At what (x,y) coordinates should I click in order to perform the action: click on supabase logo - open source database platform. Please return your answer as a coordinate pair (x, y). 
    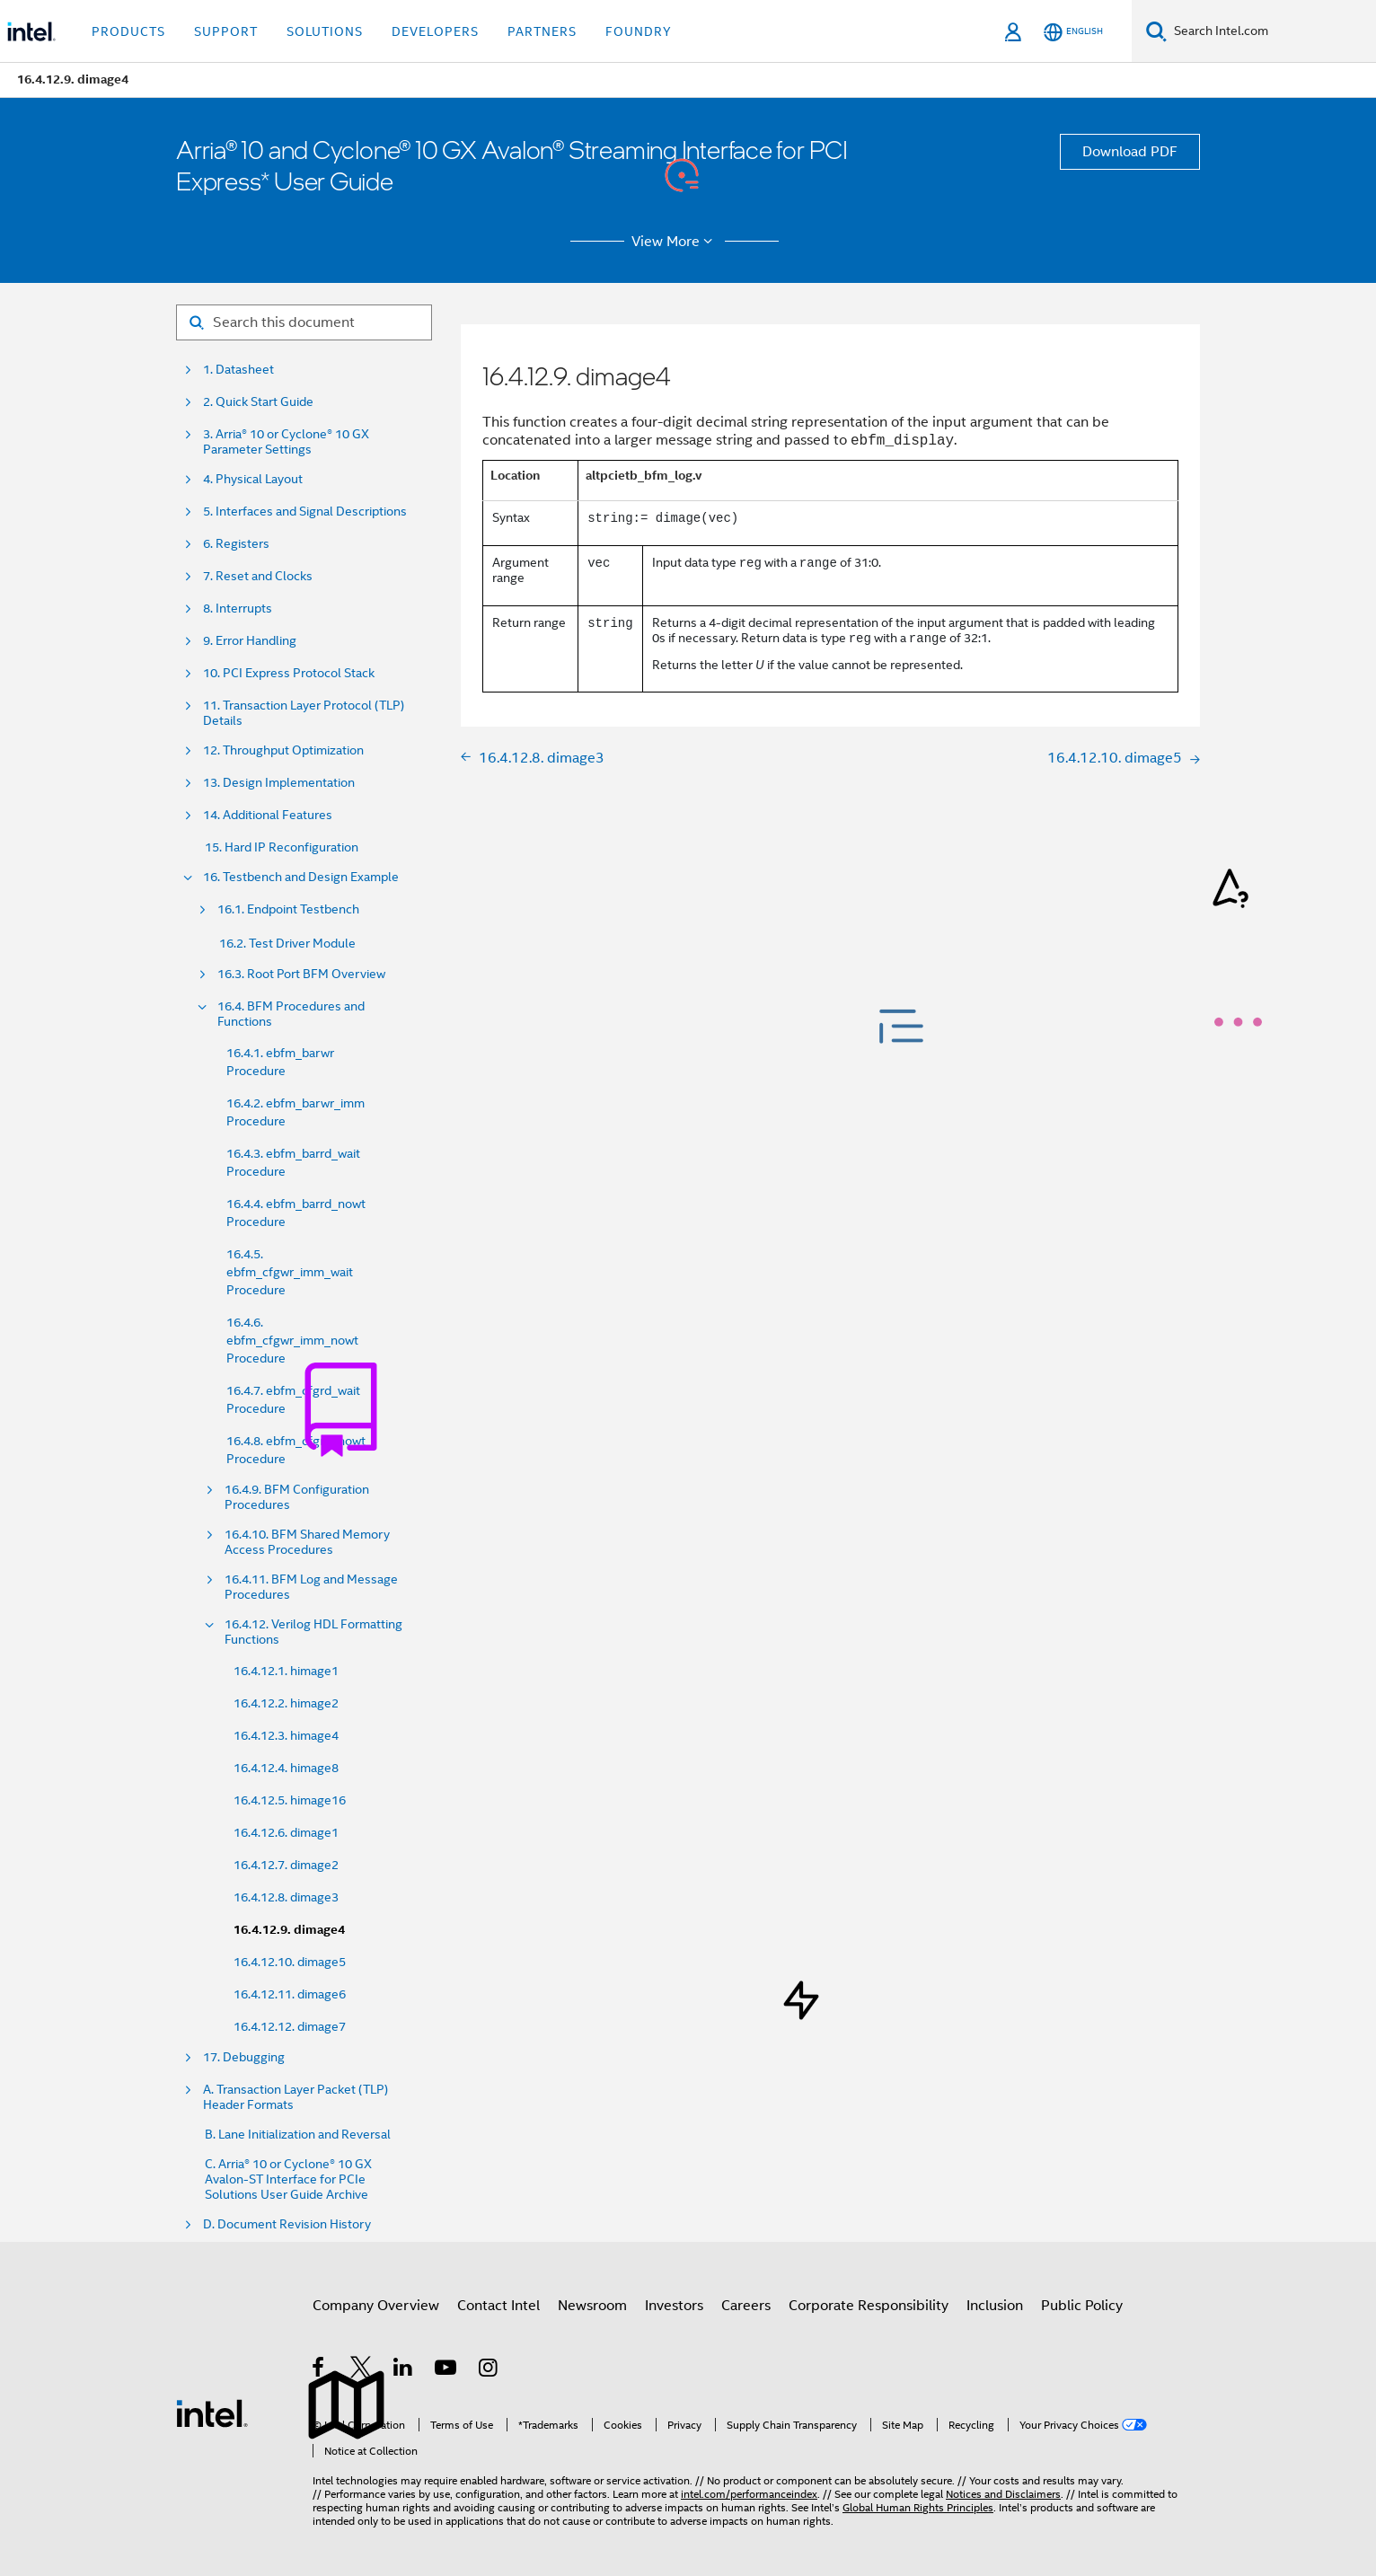
    Looking at the image, I should click on (801, 2000).